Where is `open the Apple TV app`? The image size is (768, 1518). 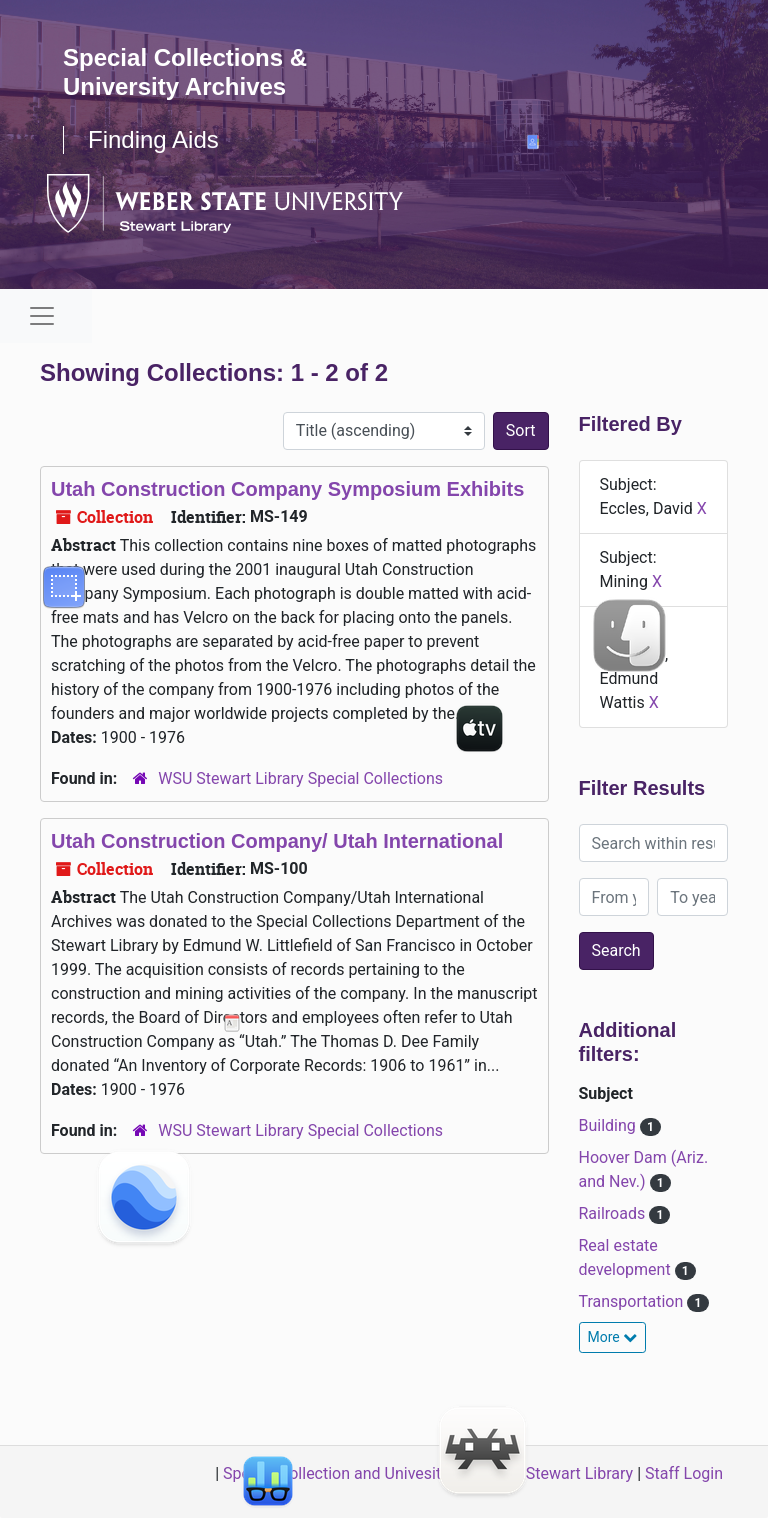 open the Apple TV app is located at coordinates (479, 728).